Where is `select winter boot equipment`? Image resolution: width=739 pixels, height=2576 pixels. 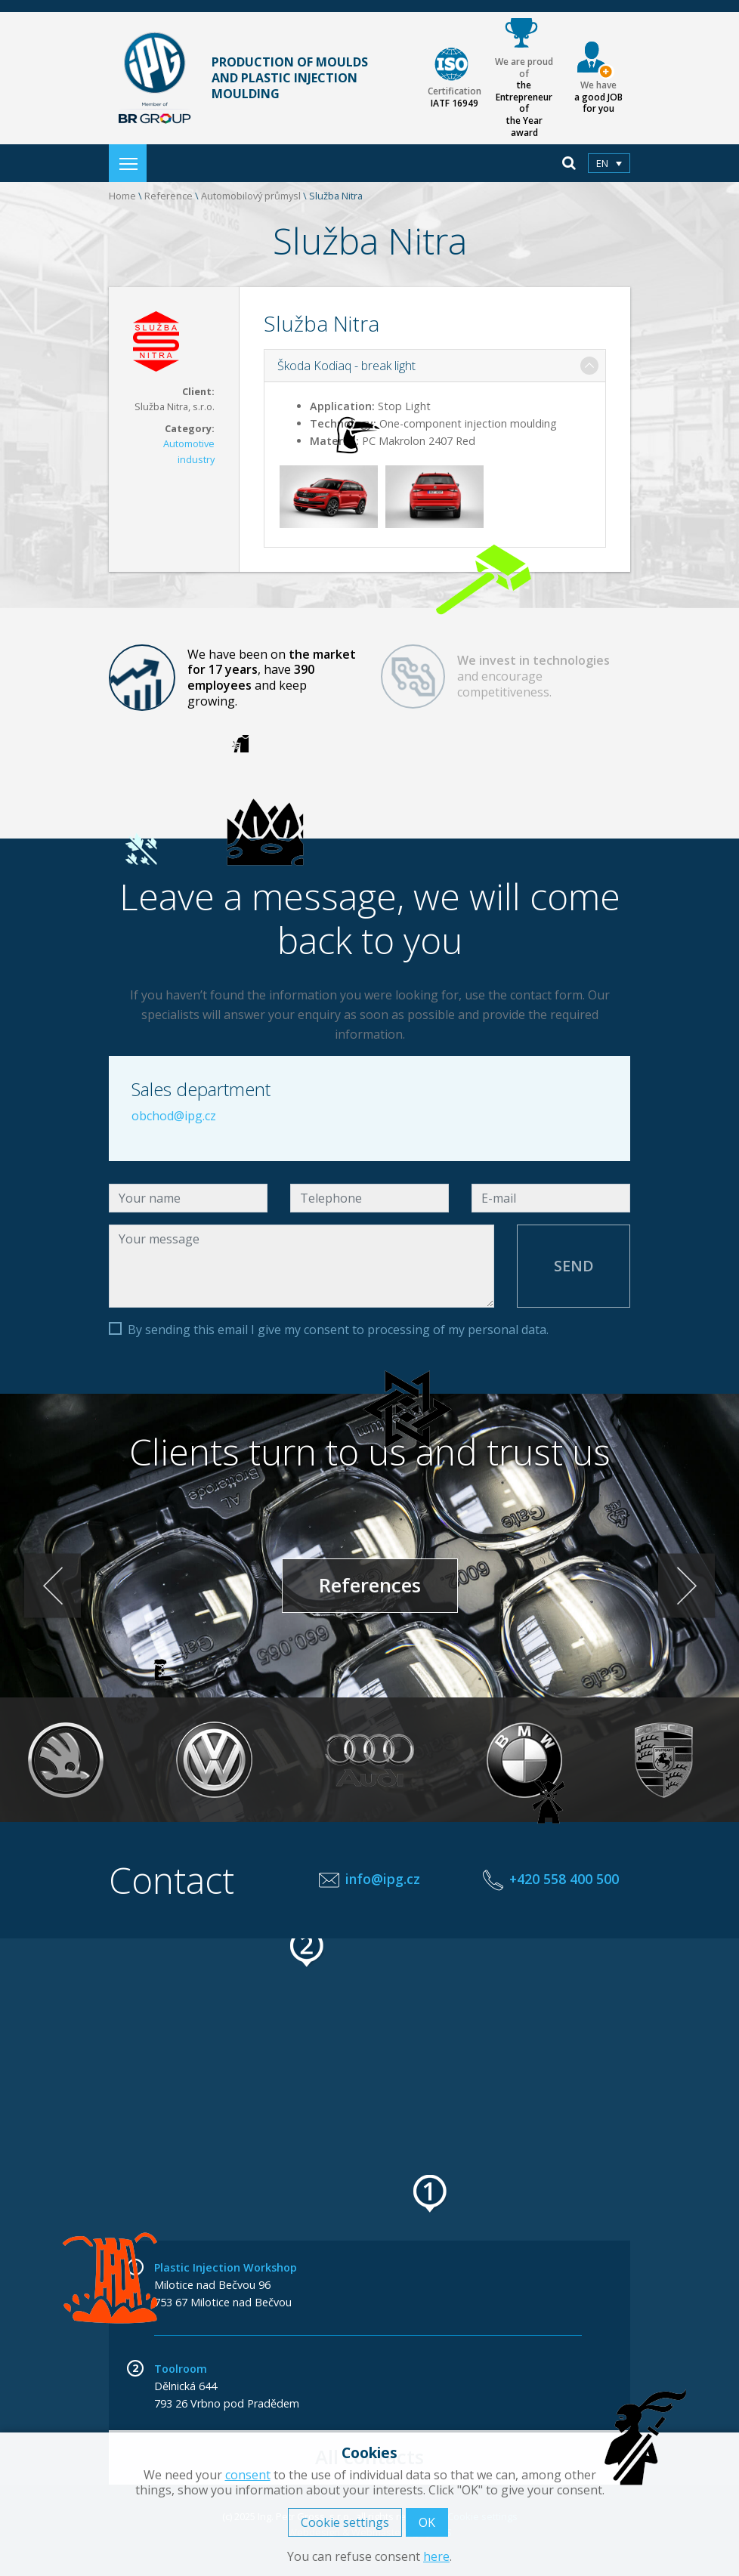
select winter boot equipment is located at coordinates (163, 1671).